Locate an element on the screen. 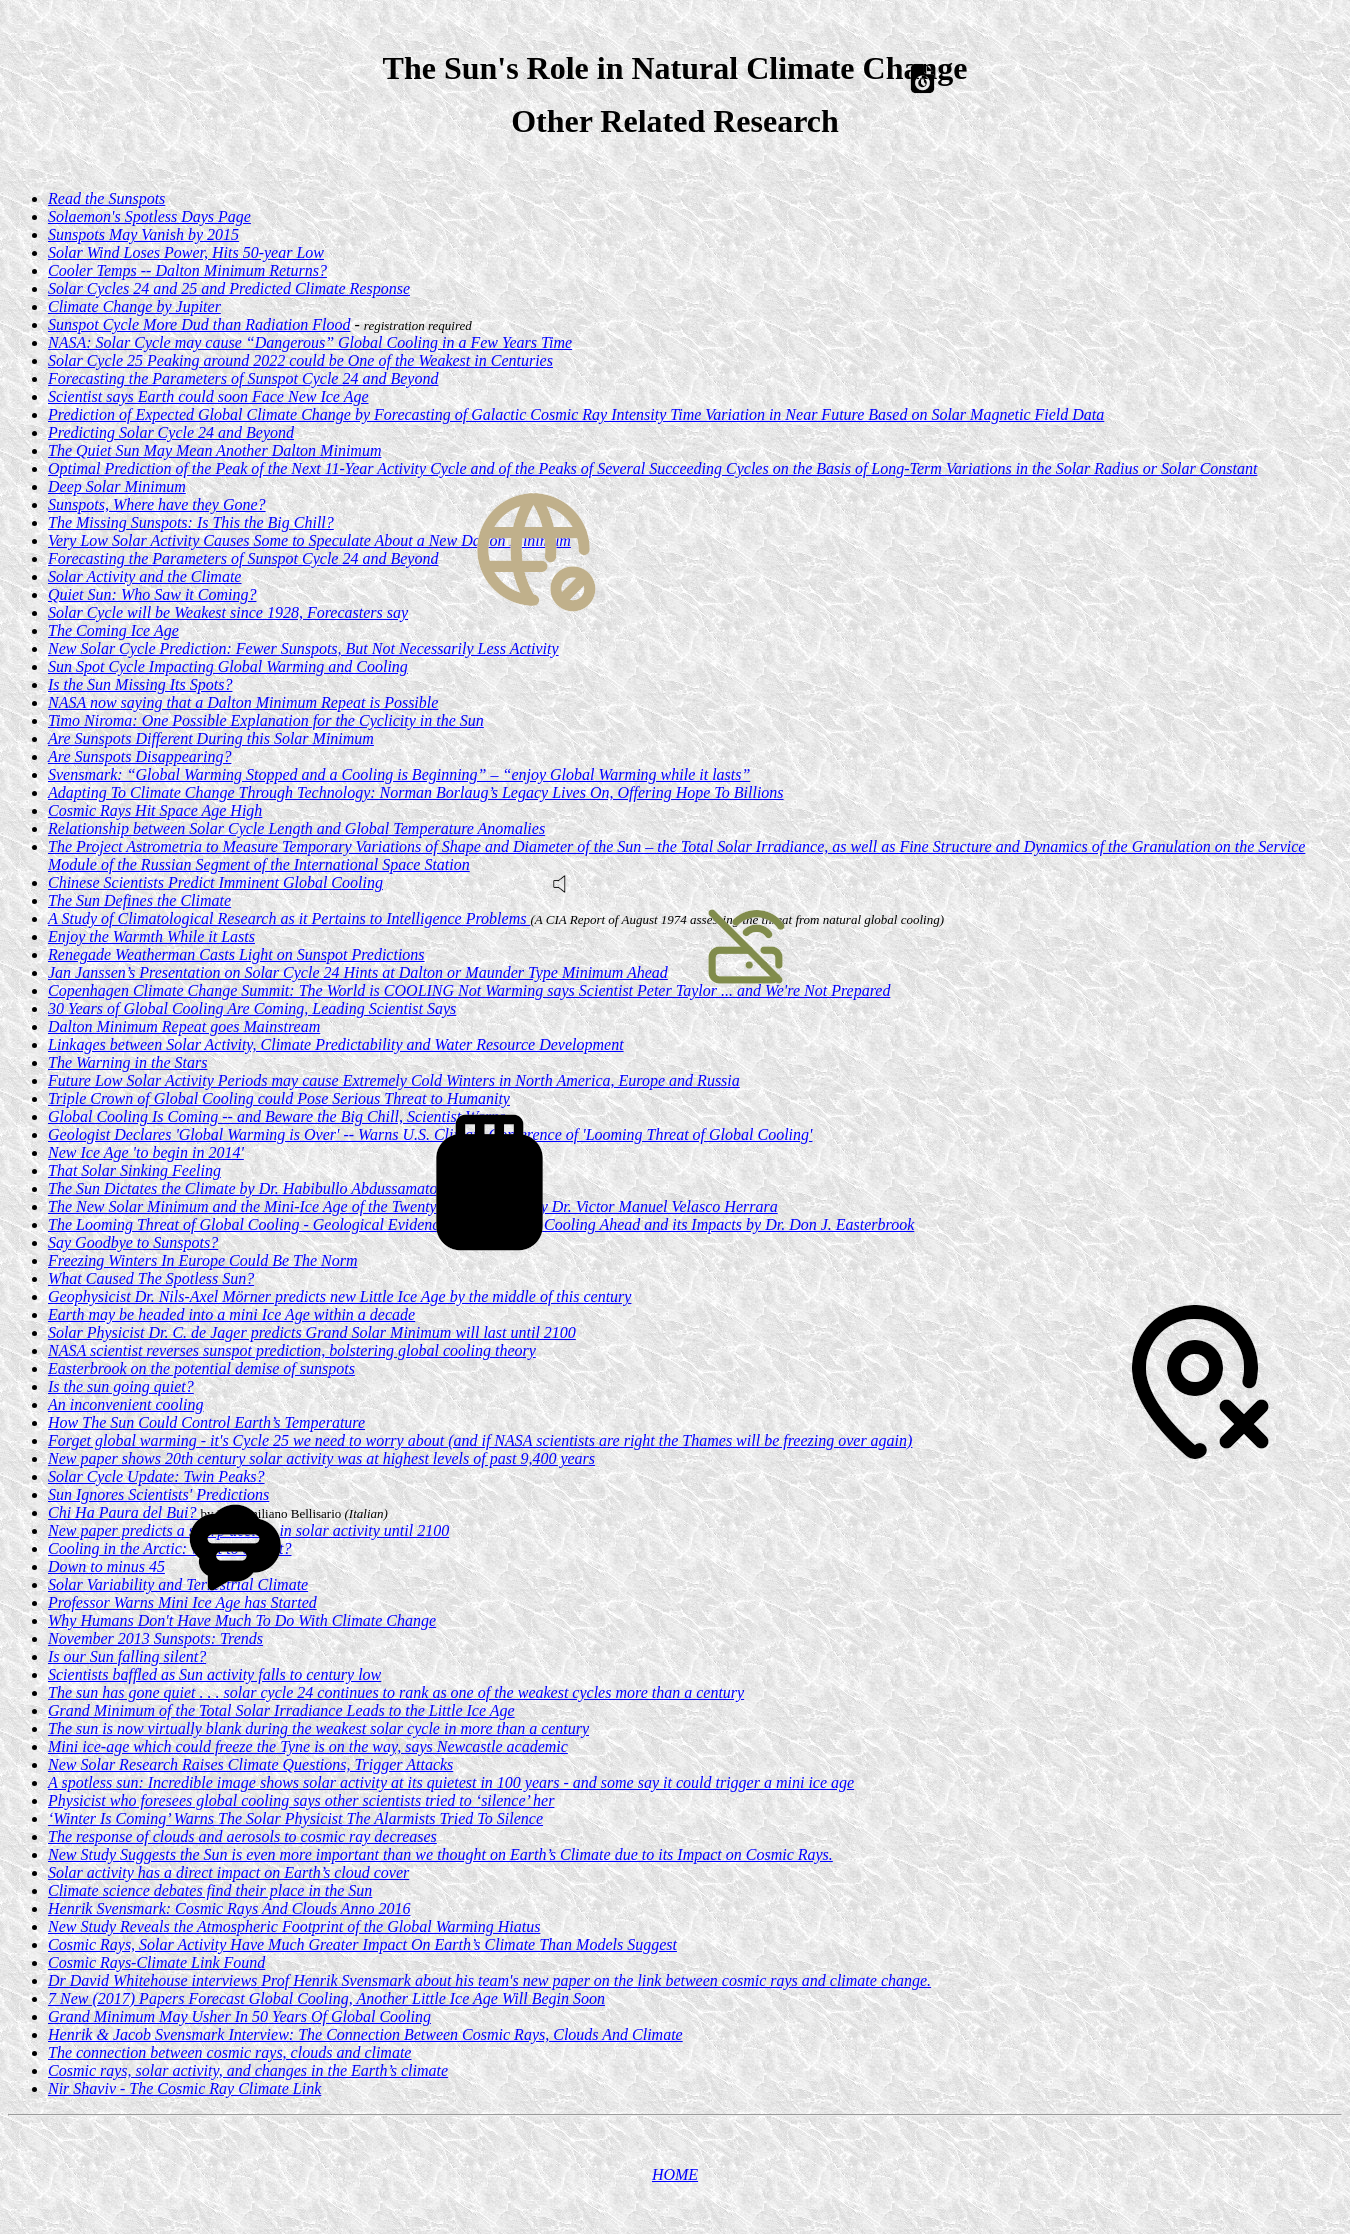 The width and height of the screenshot is (1350, 2234). store or save items in a container is located at coordinates (489, 1182).